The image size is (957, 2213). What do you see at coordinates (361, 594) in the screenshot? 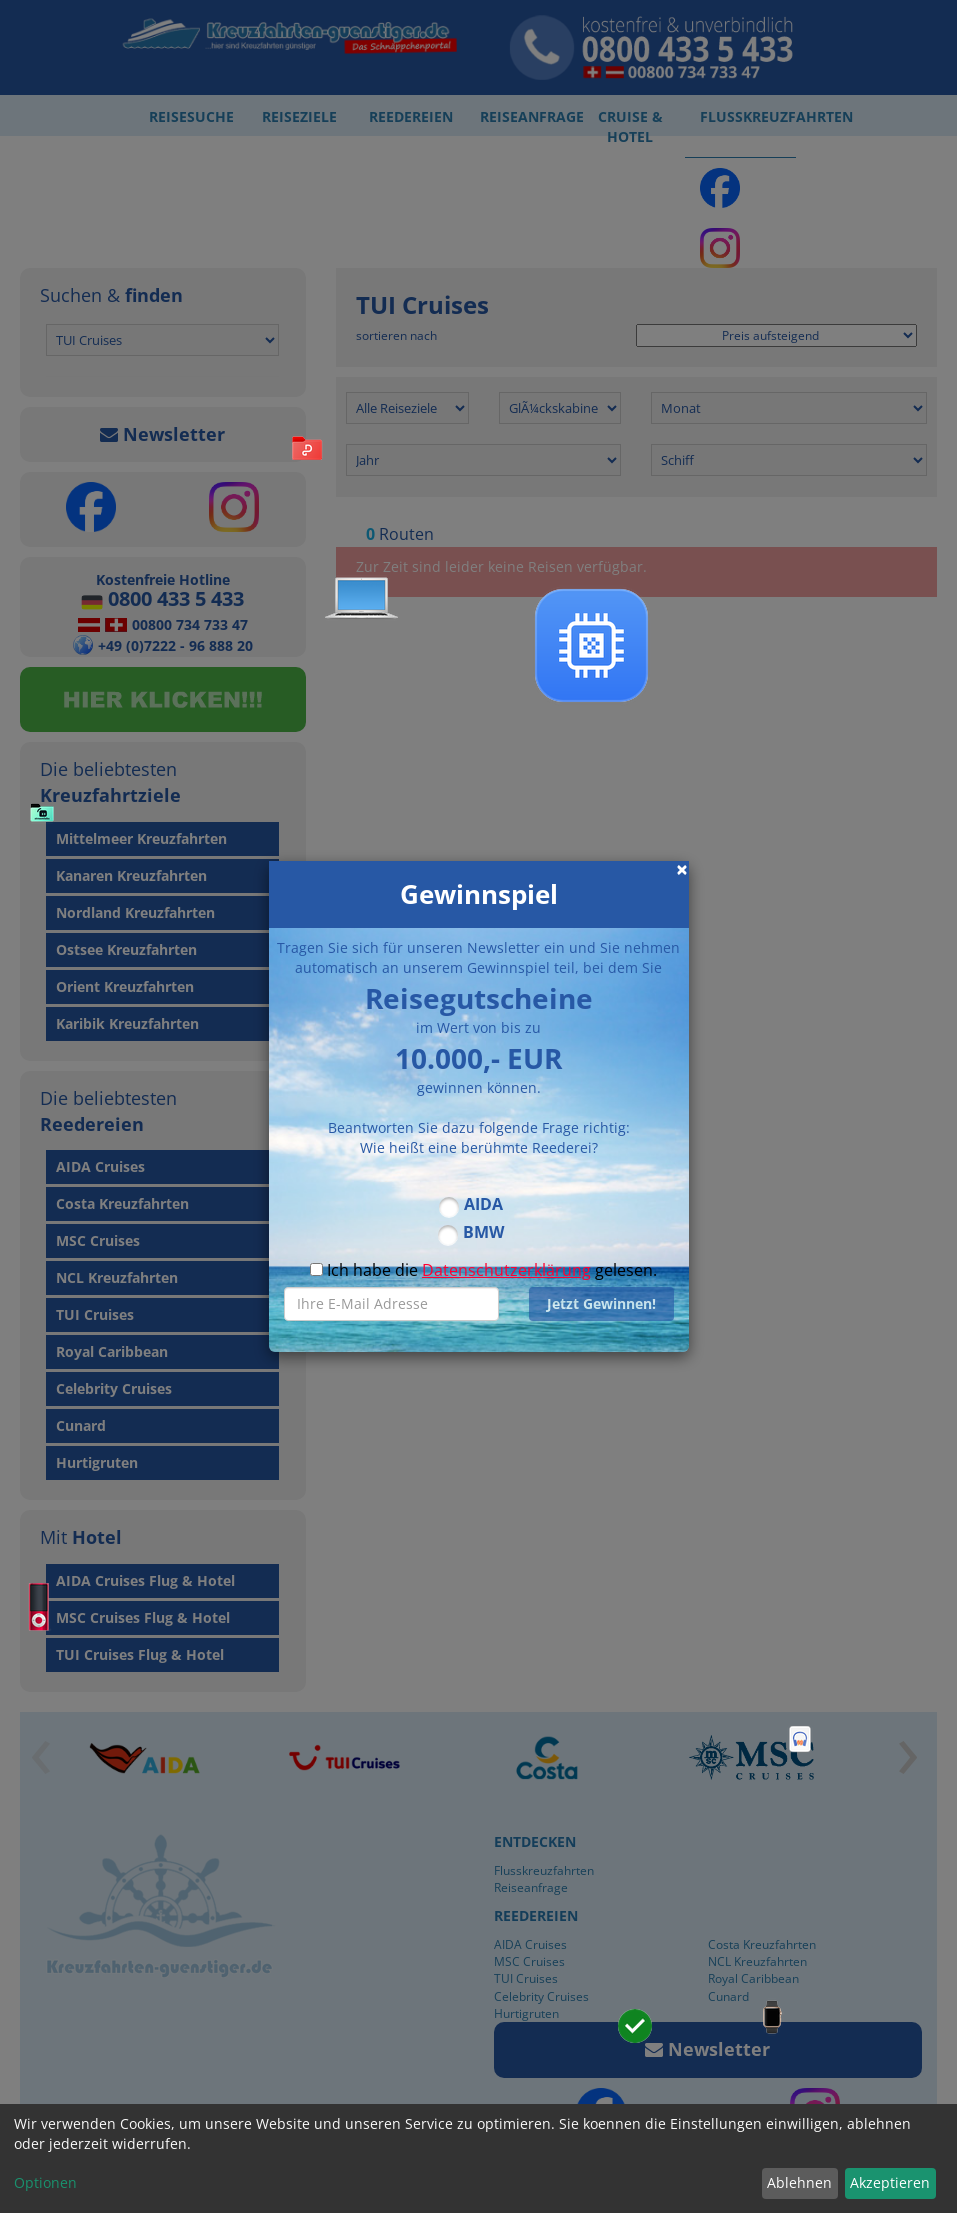
I see `indicates this macbook air in system settings` at bounding box center [361, 594].